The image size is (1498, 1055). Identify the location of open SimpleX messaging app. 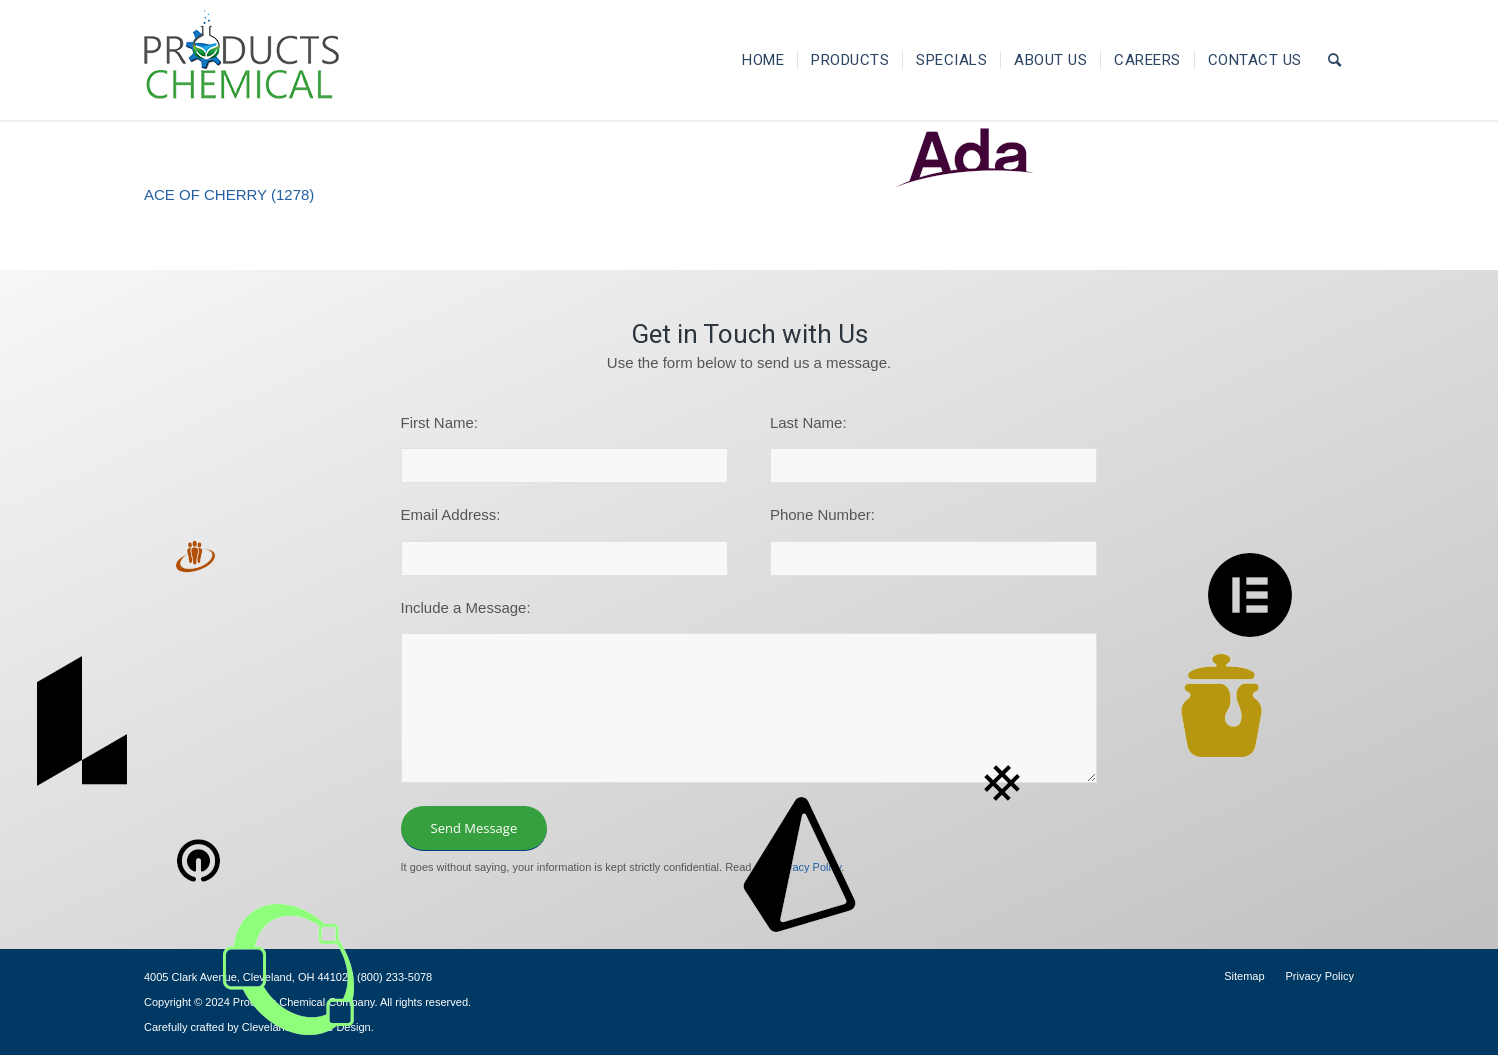
(1002, 783).